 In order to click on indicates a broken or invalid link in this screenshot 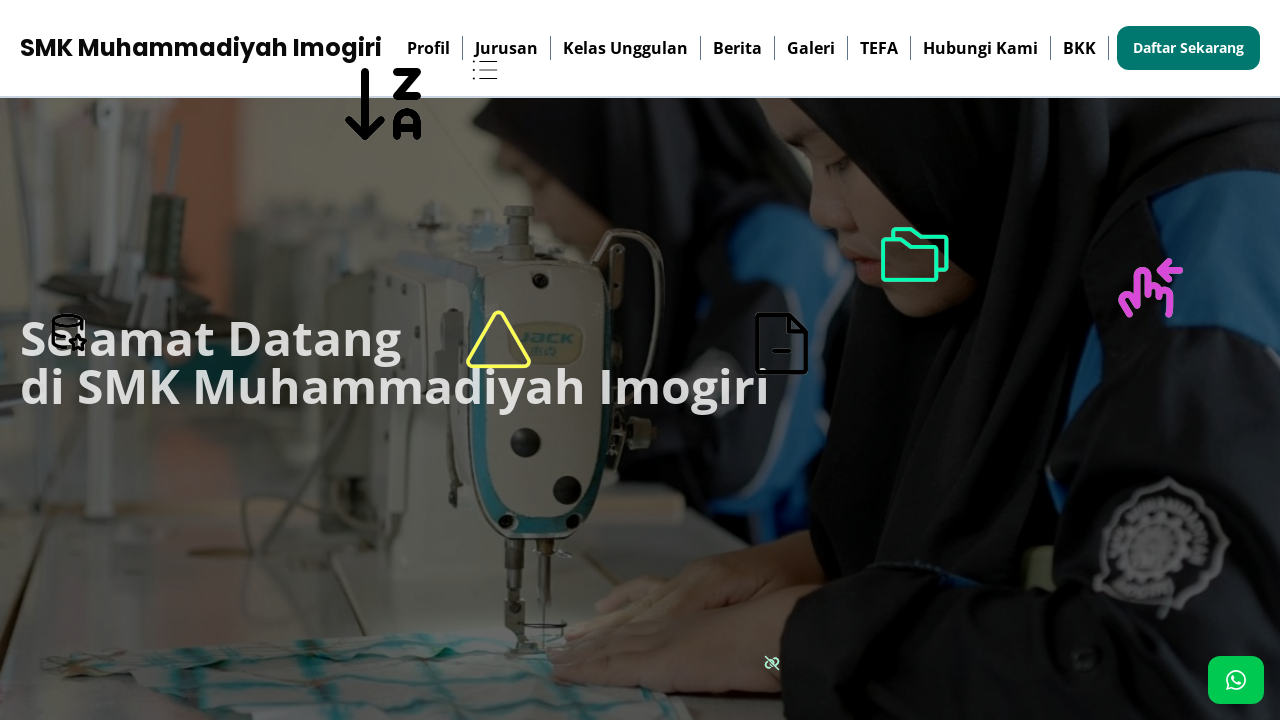, I will do `click(772, 663)`.